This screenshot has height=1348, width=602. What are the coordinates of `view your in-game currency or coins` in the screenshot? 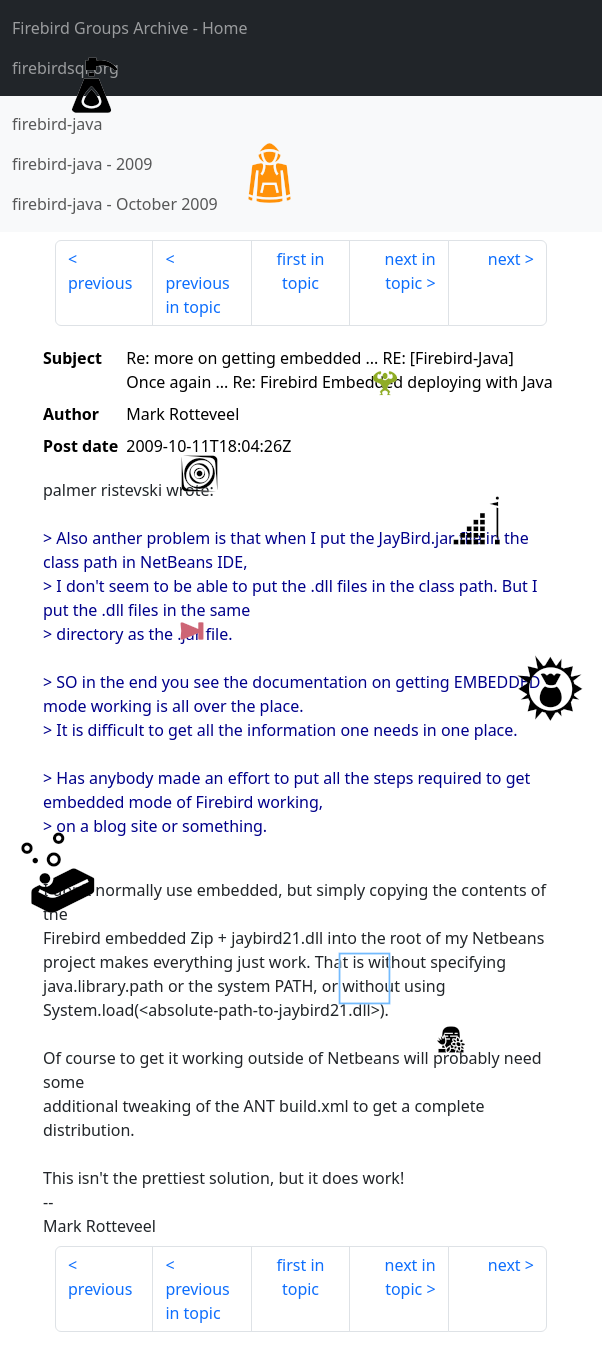 It's located at (549, 687).